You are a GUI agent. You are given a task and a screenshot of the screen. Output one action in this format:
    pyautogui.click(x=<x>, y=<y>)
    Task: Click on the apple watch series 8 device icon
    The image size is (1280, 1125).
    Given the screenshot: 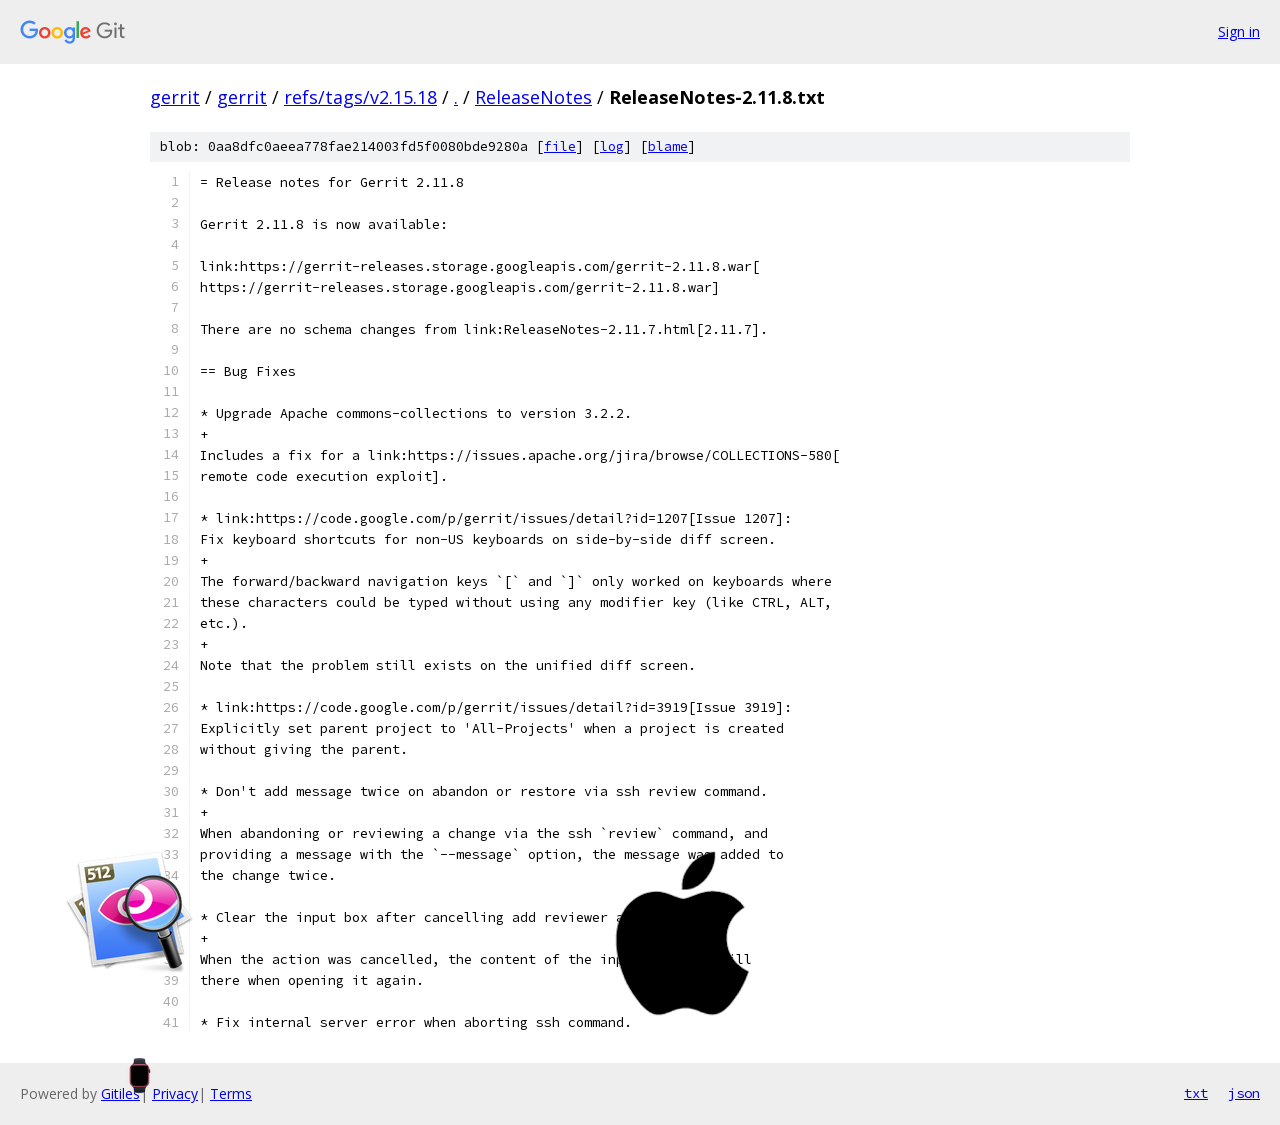 What is the action you would take?
    pyautogui.click(x=139, y=1075)
    